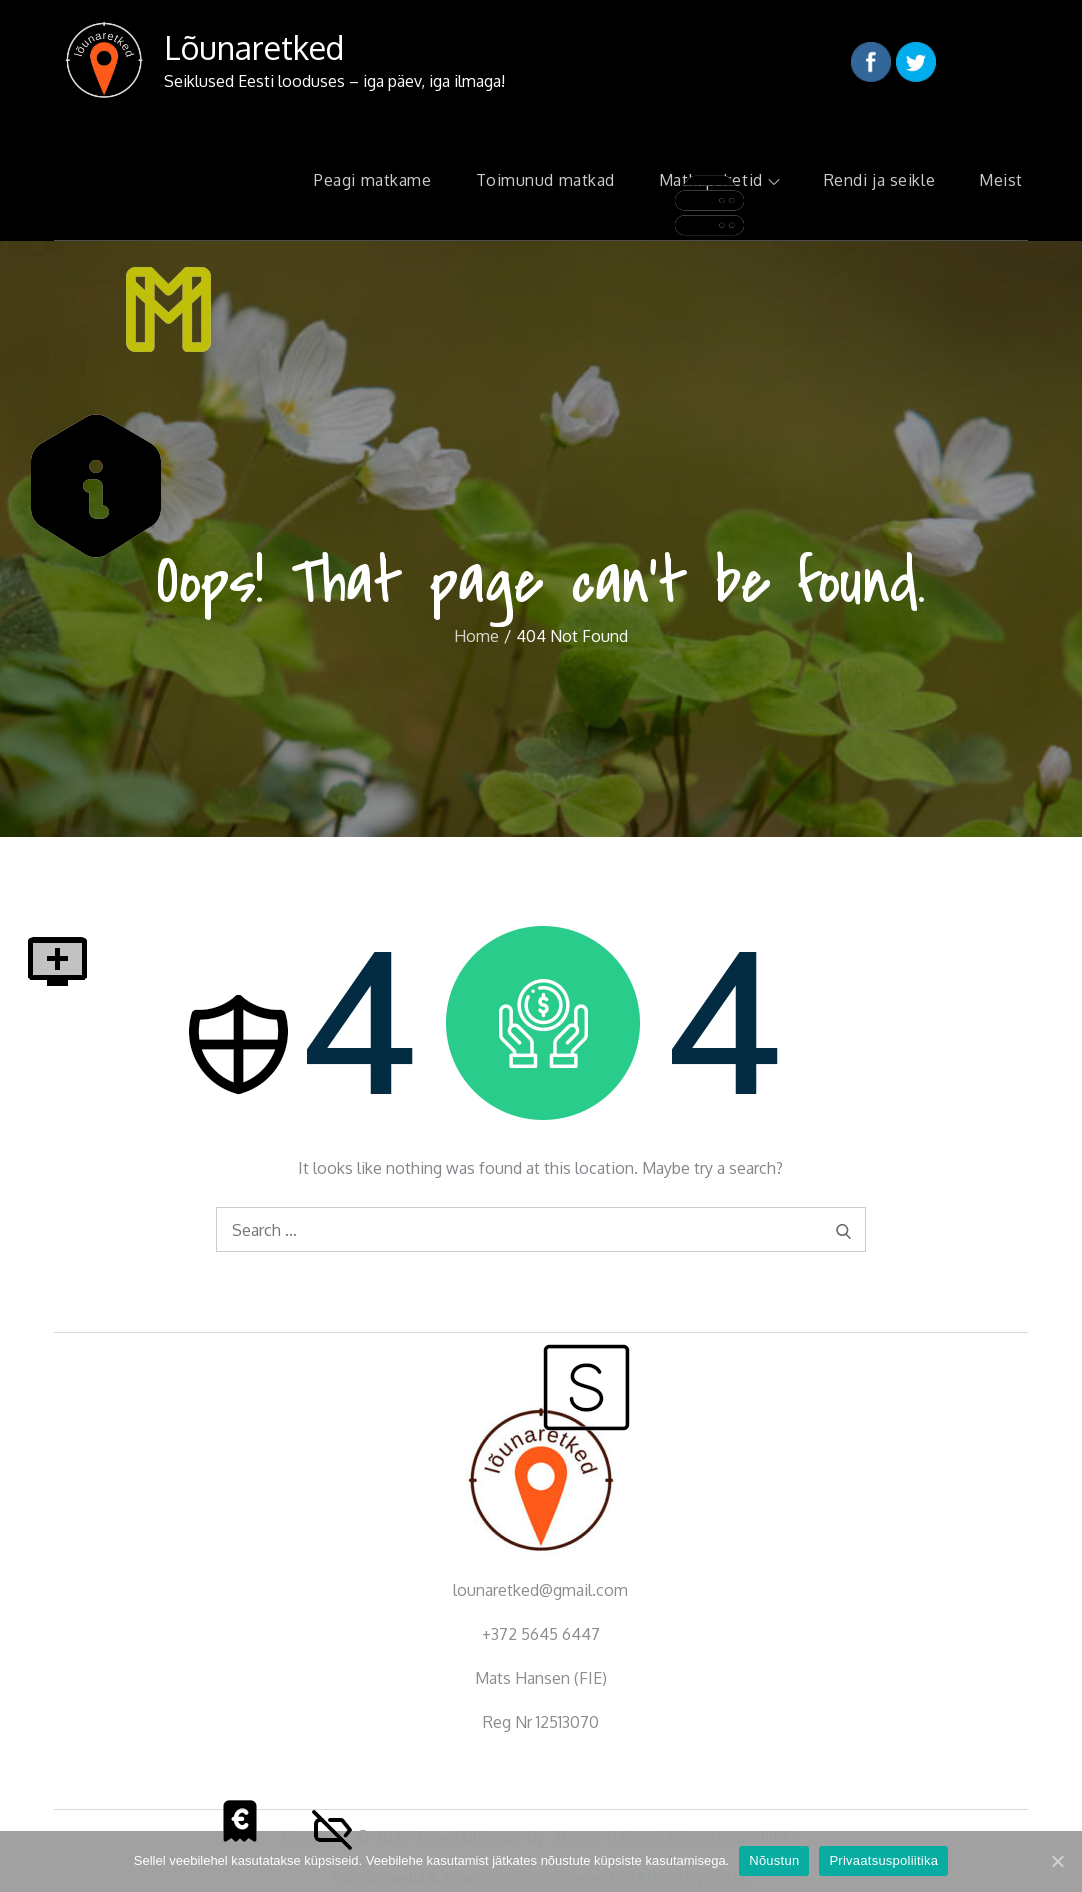  I want to click on link to Stripe payment services, so click(586, 1387).